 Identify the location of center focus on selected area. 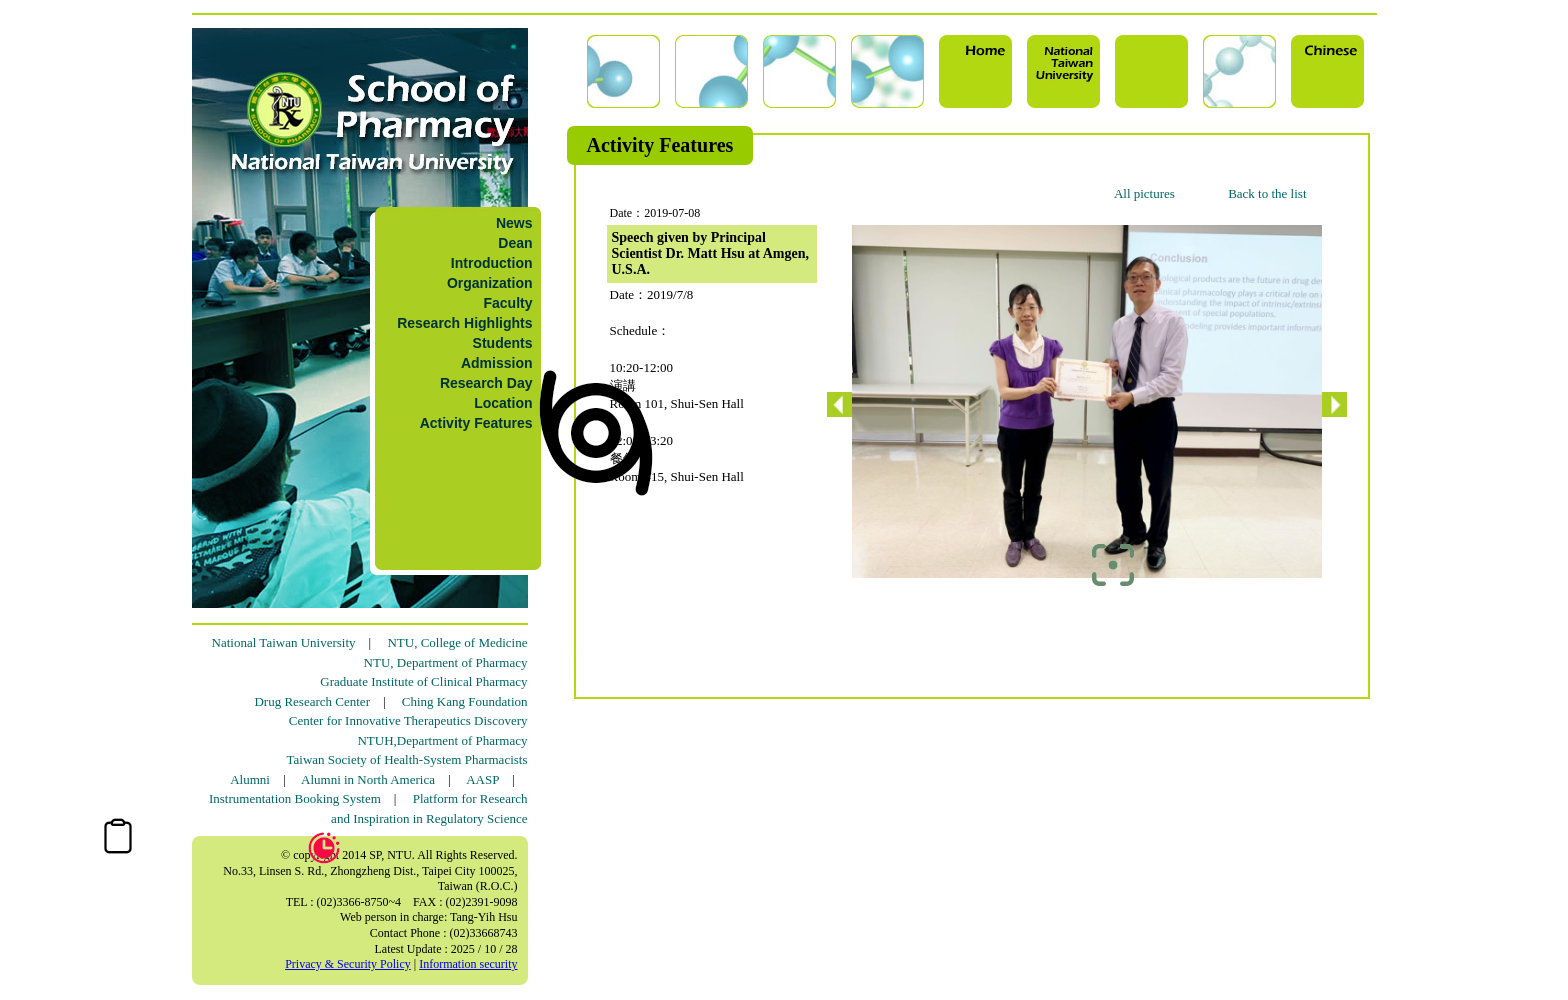
(1113, 565).